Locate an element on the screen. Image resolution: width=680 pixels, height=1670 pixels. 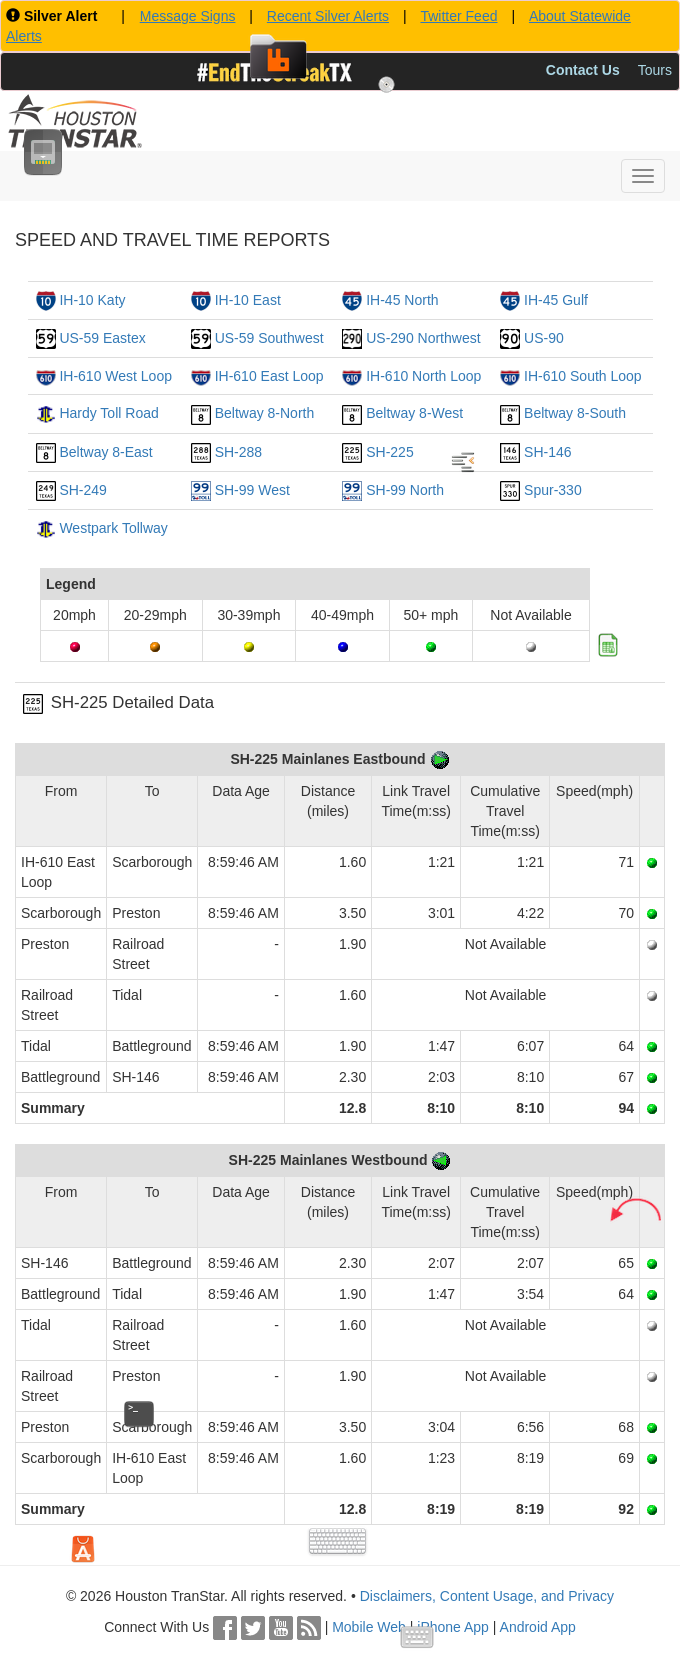
open a spreadsheet template file is located at coordinates (608, 645).